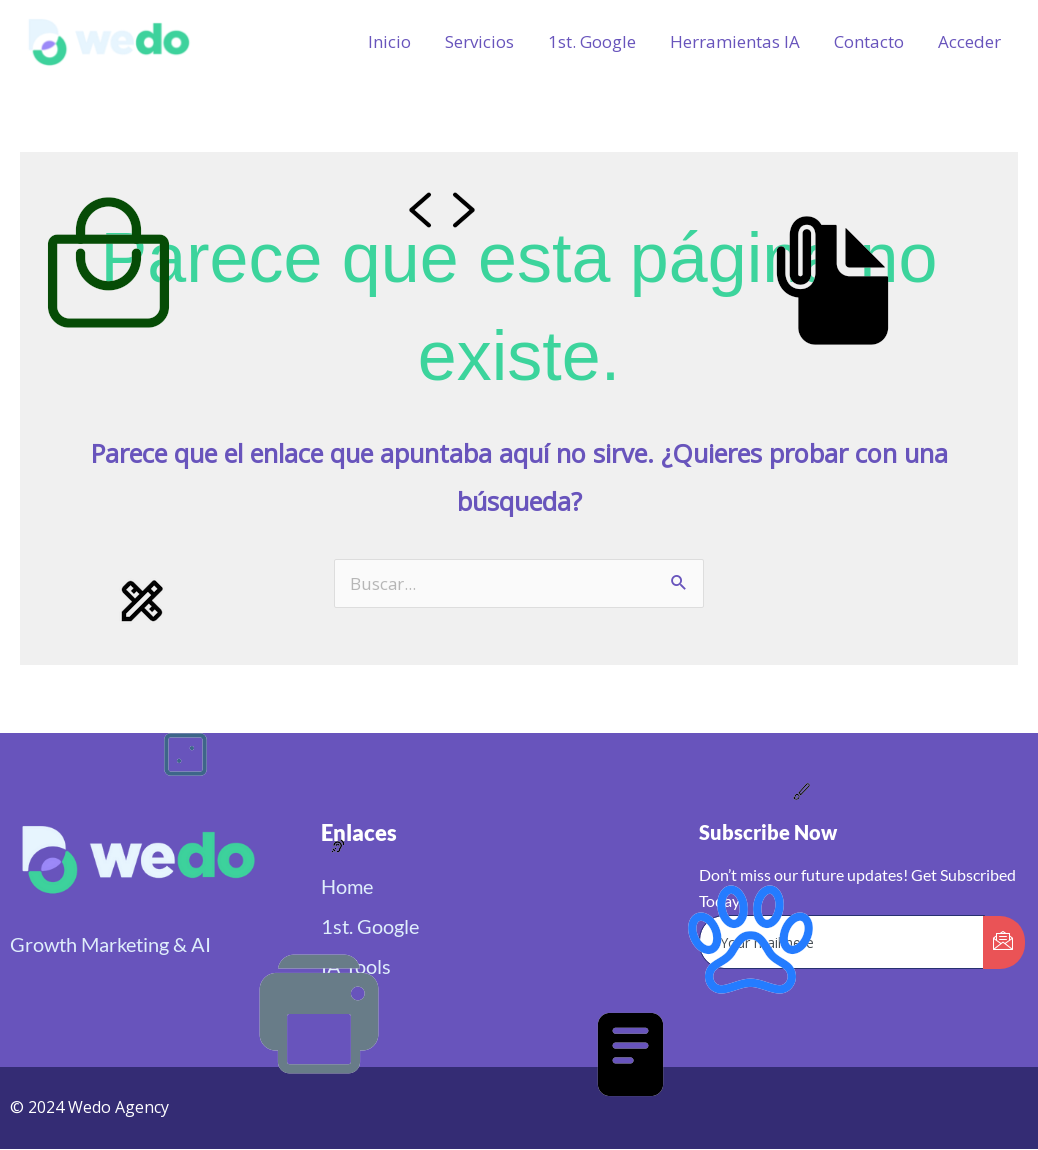 The width and height of the screenshot is (1038, 1150). What do you see at coordinates (630, 1054) in the screenshot?
I see `open reader mode for distraction-free viewing` at bounding box center [630, 1054].